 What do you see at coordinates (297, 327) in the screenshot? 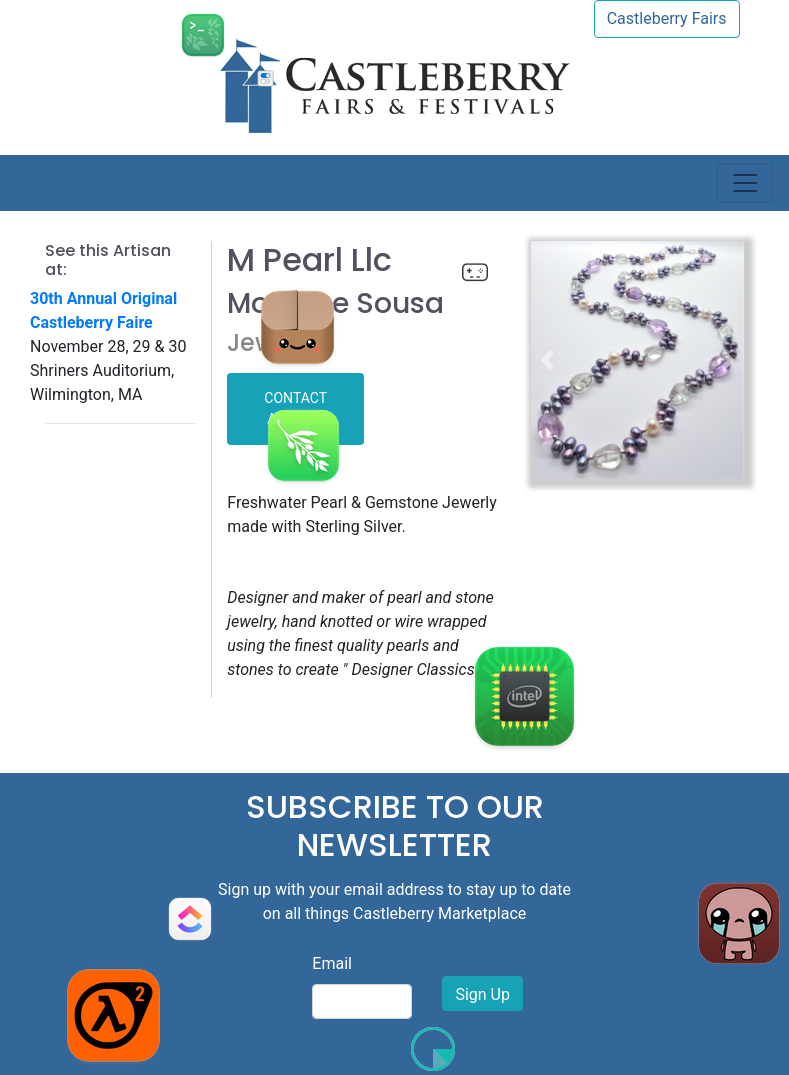
I see `open boxbuddy container management app` at bounding box center [297, 327].